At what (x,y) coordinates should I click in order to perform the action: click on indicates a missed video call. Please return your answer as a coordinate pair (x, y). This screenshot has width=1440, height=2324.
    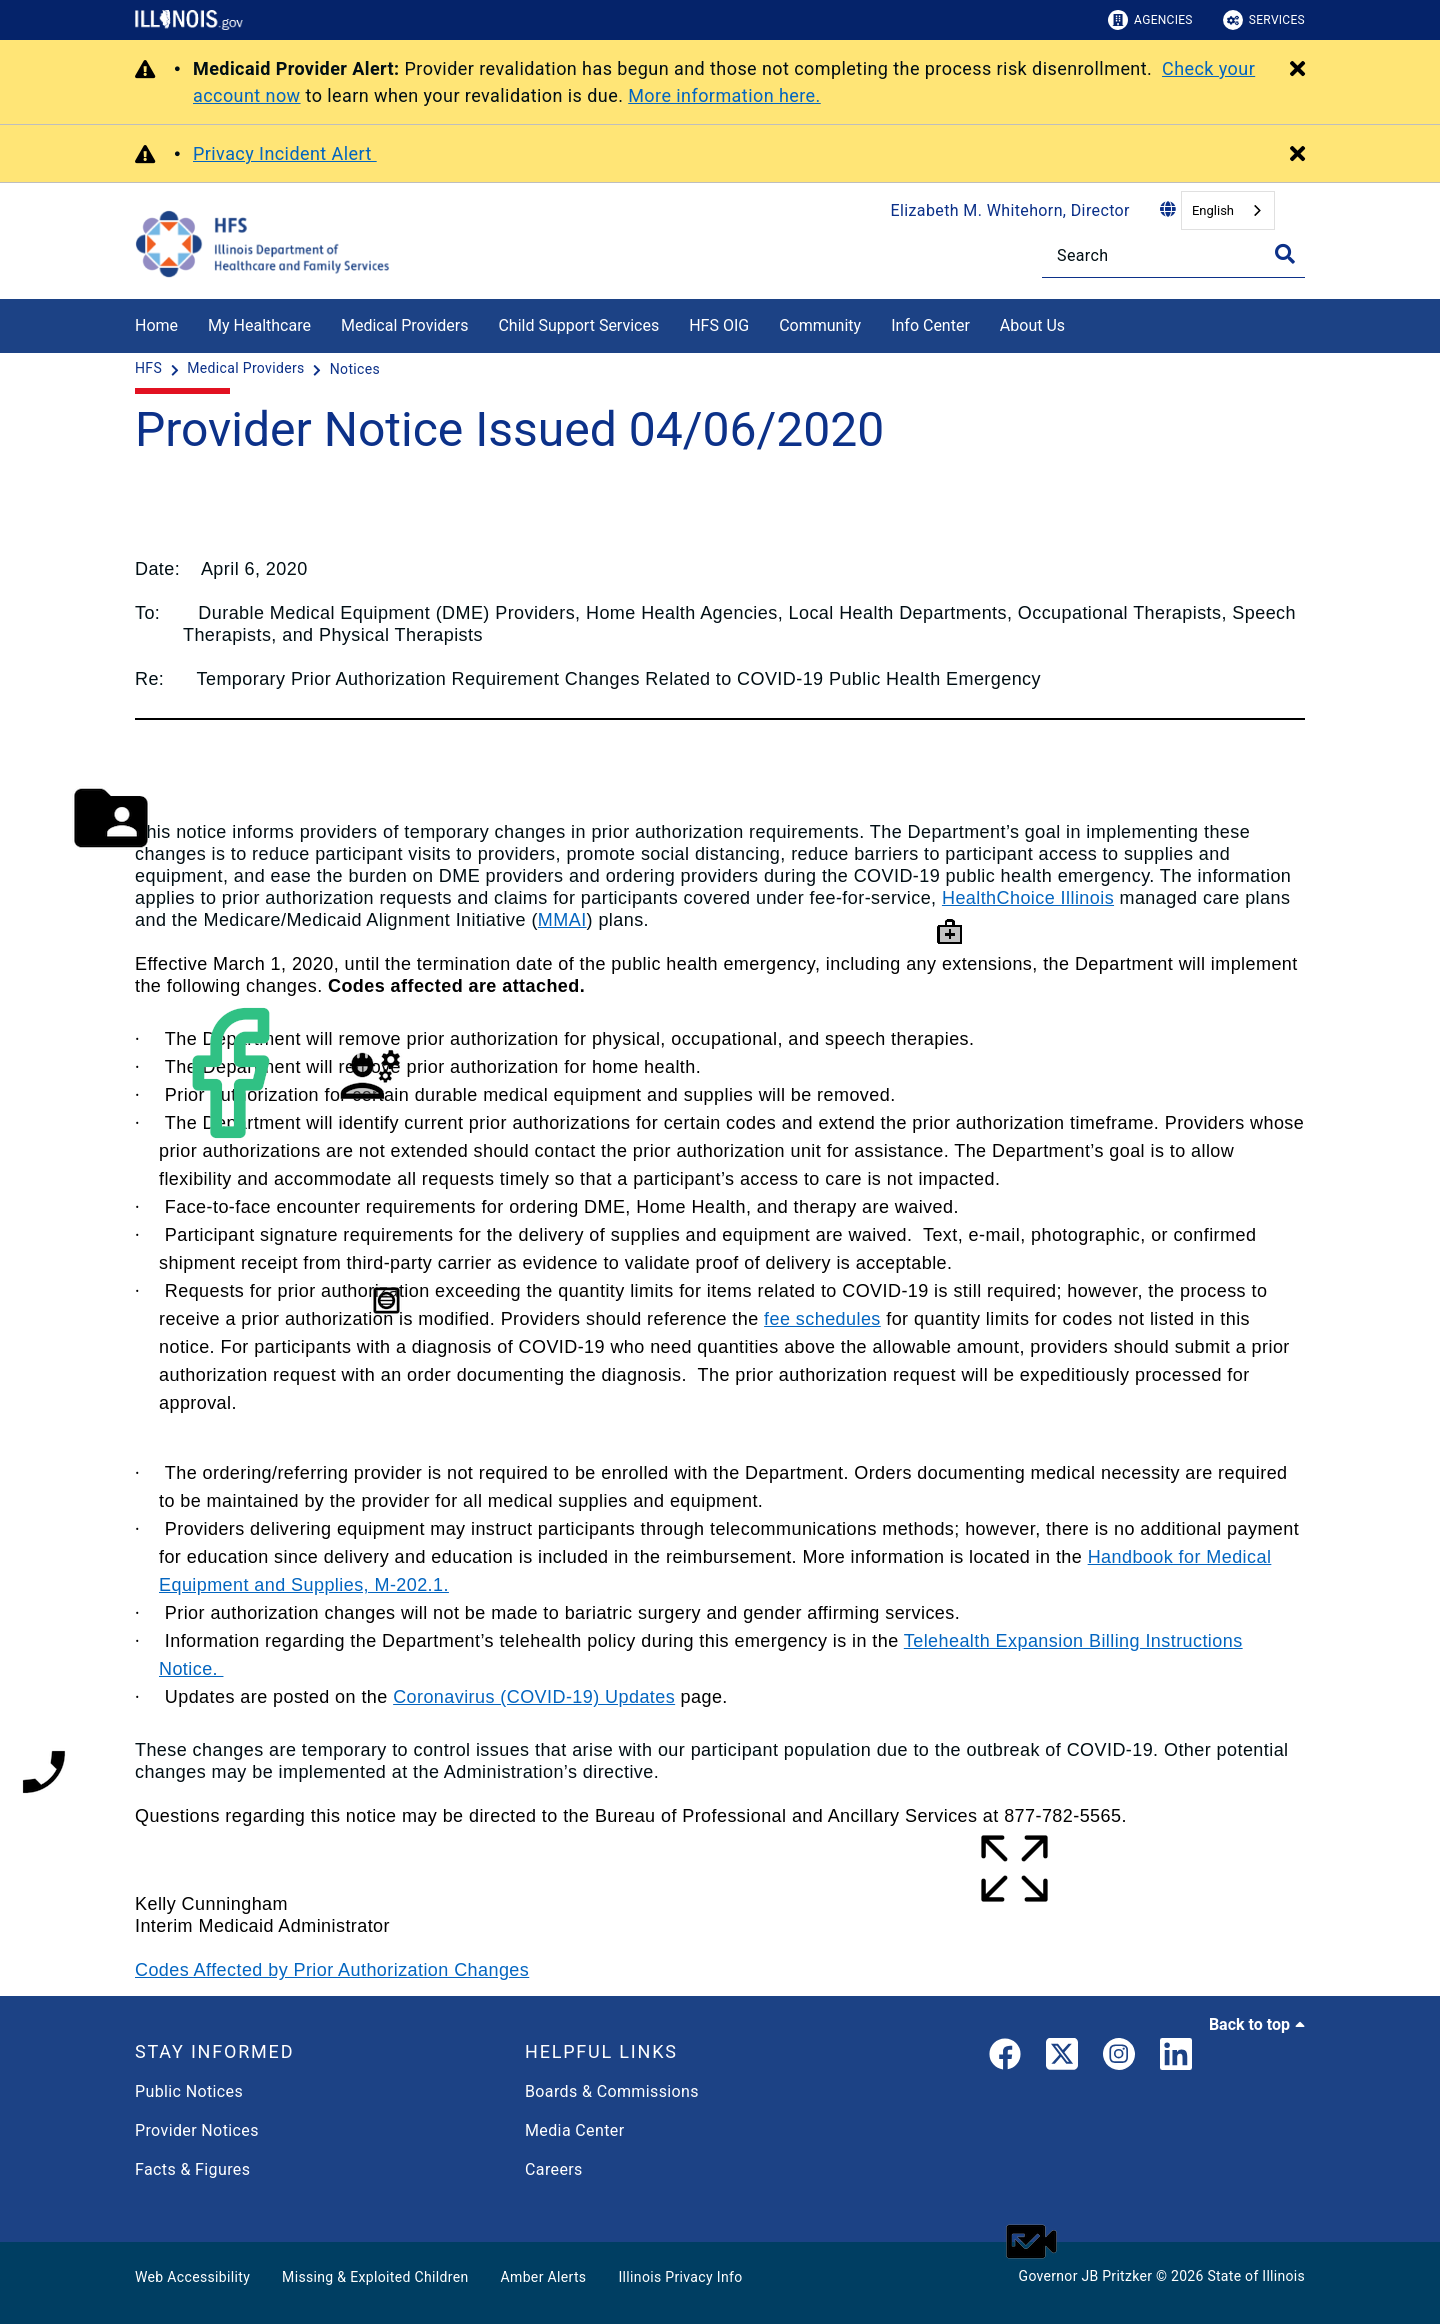
    Looking at the image, I should click on (1031, 2241).